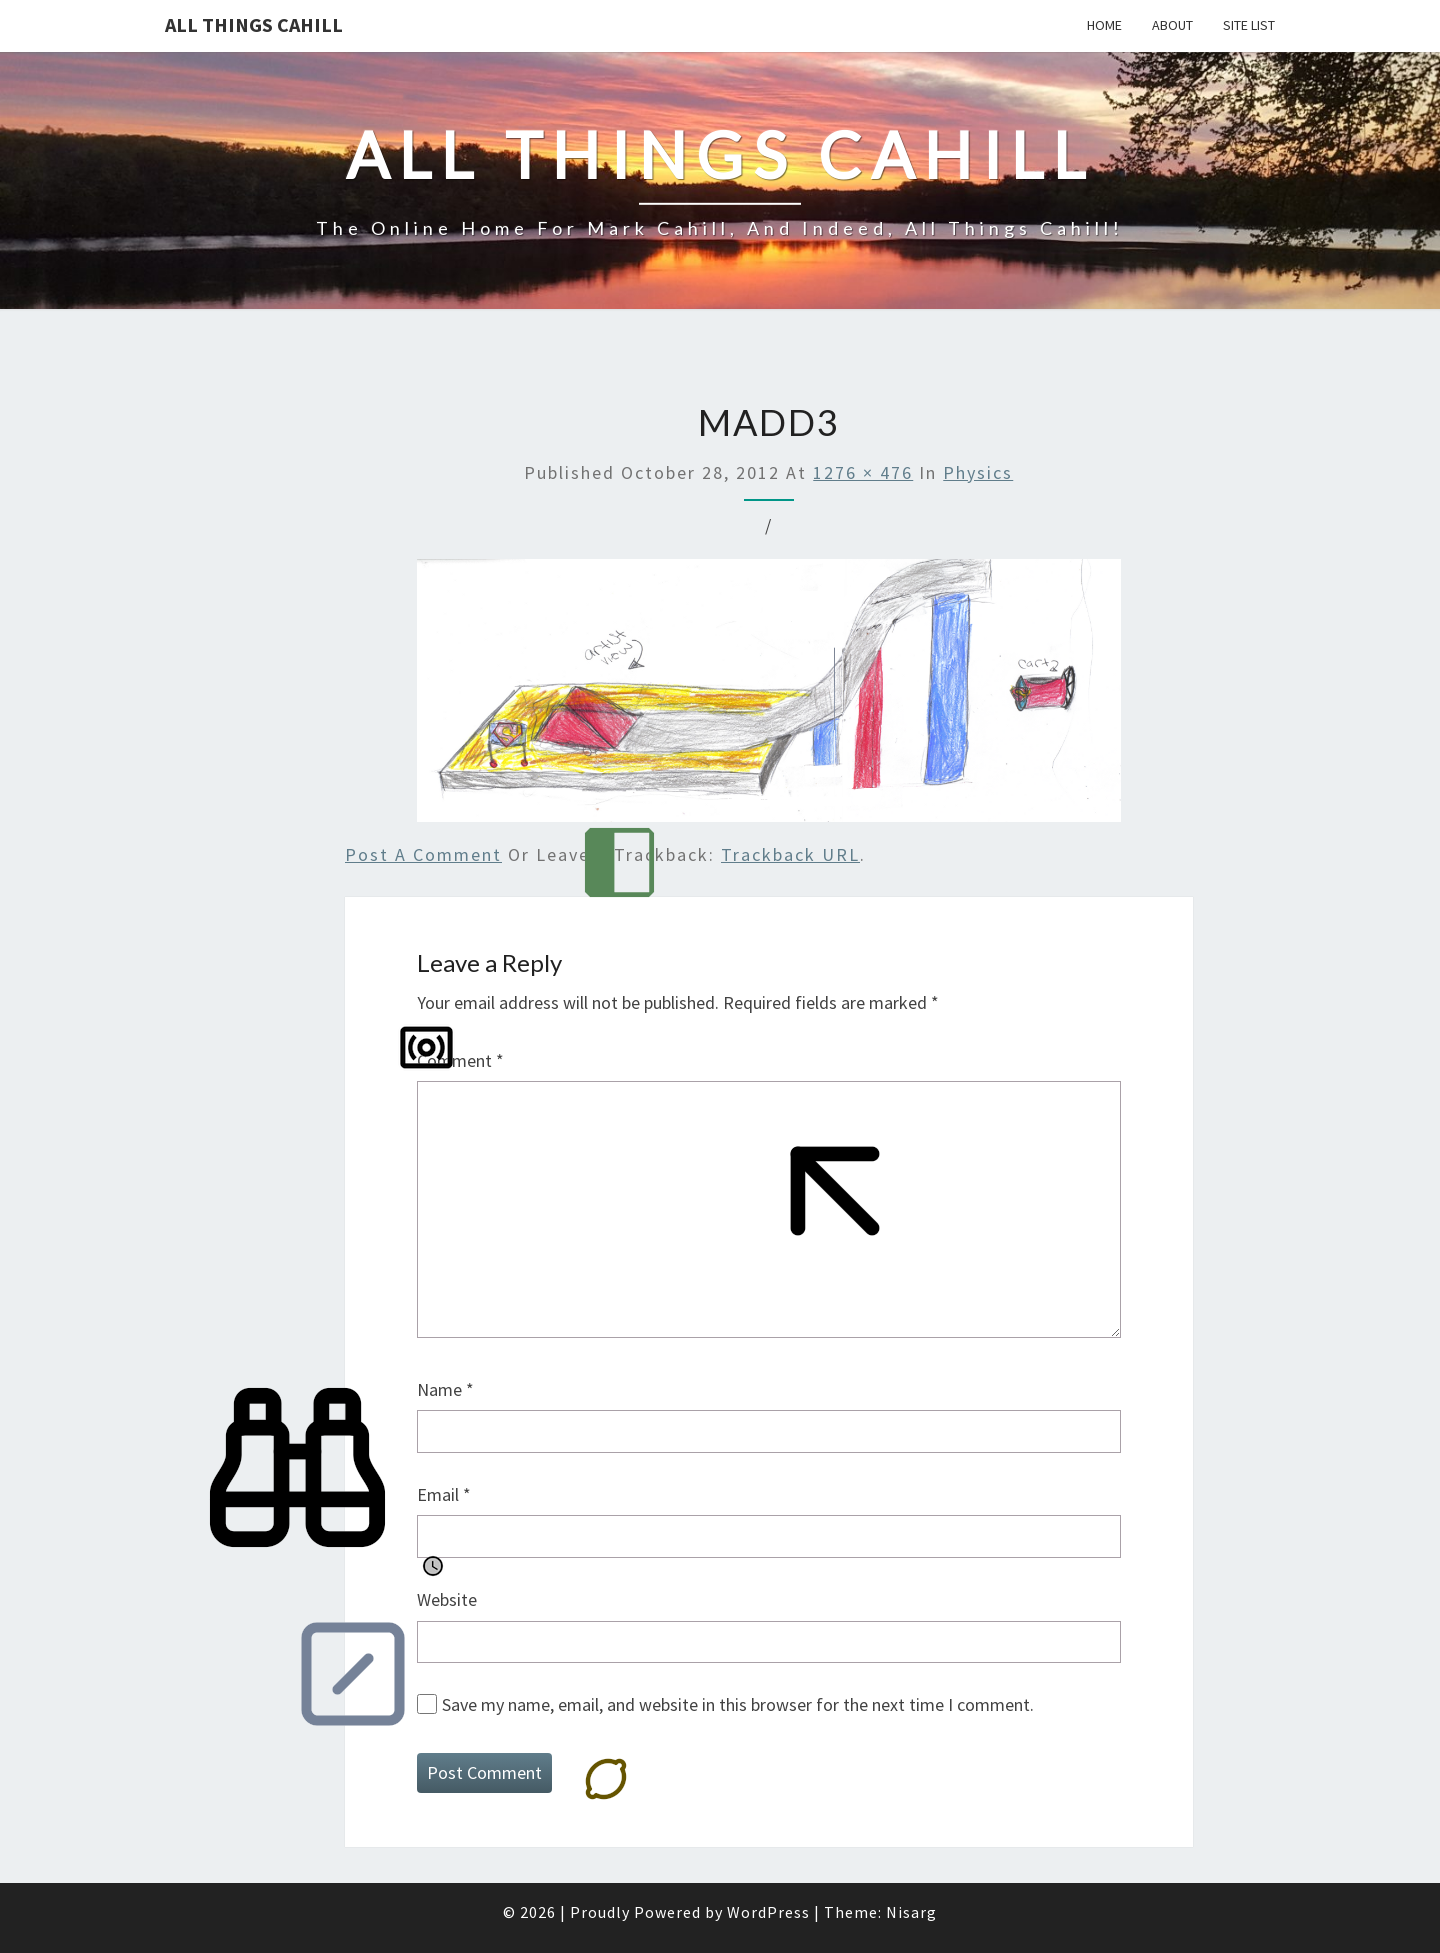  What do you see at coordinates (619, 862) in the screenshot?
I see `toggle the left sidebar panel` at bounding box center [619, 862].